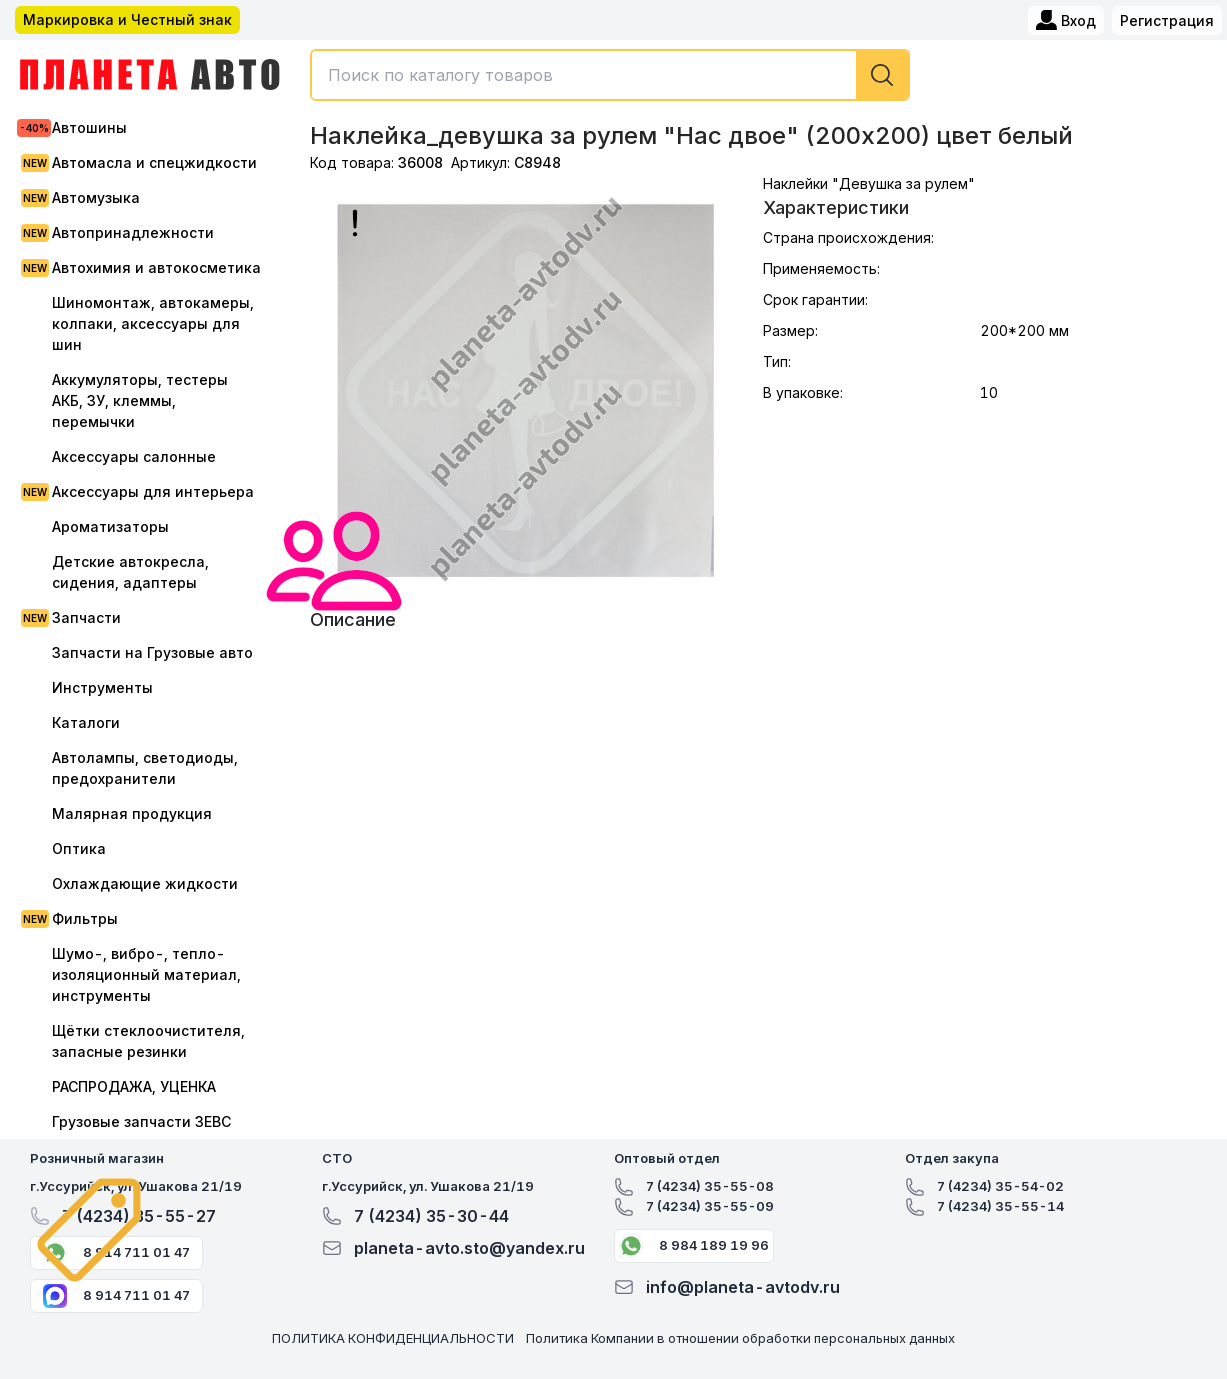 The image size is (1227, 1379). What do you see at coordinates (89, 1230) in the screenshot?
I see `add a tag or label to an item` at bounding box center [89, 1230].